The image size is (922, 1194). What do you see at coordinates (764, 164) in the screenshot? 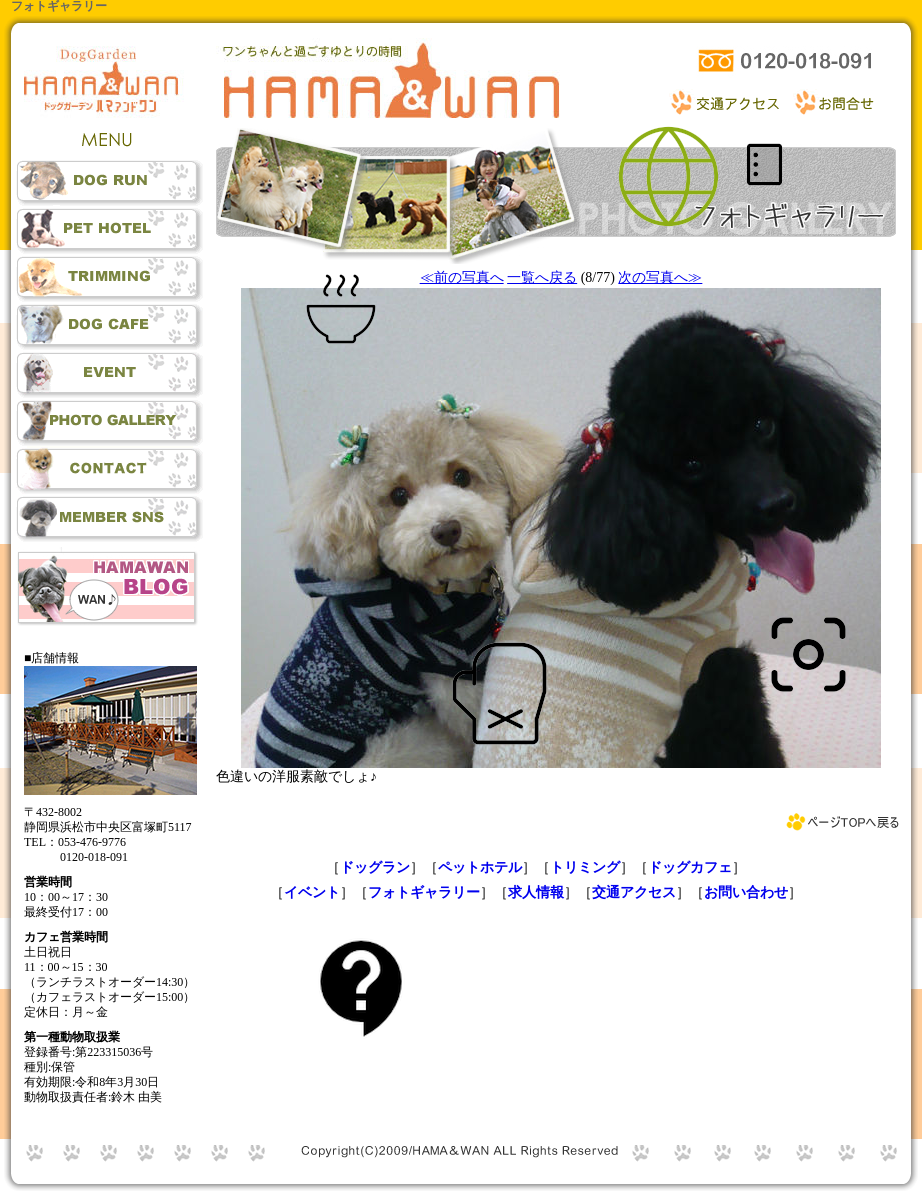
I see `view or manage screenplay files` at bounding box center [764, 164].